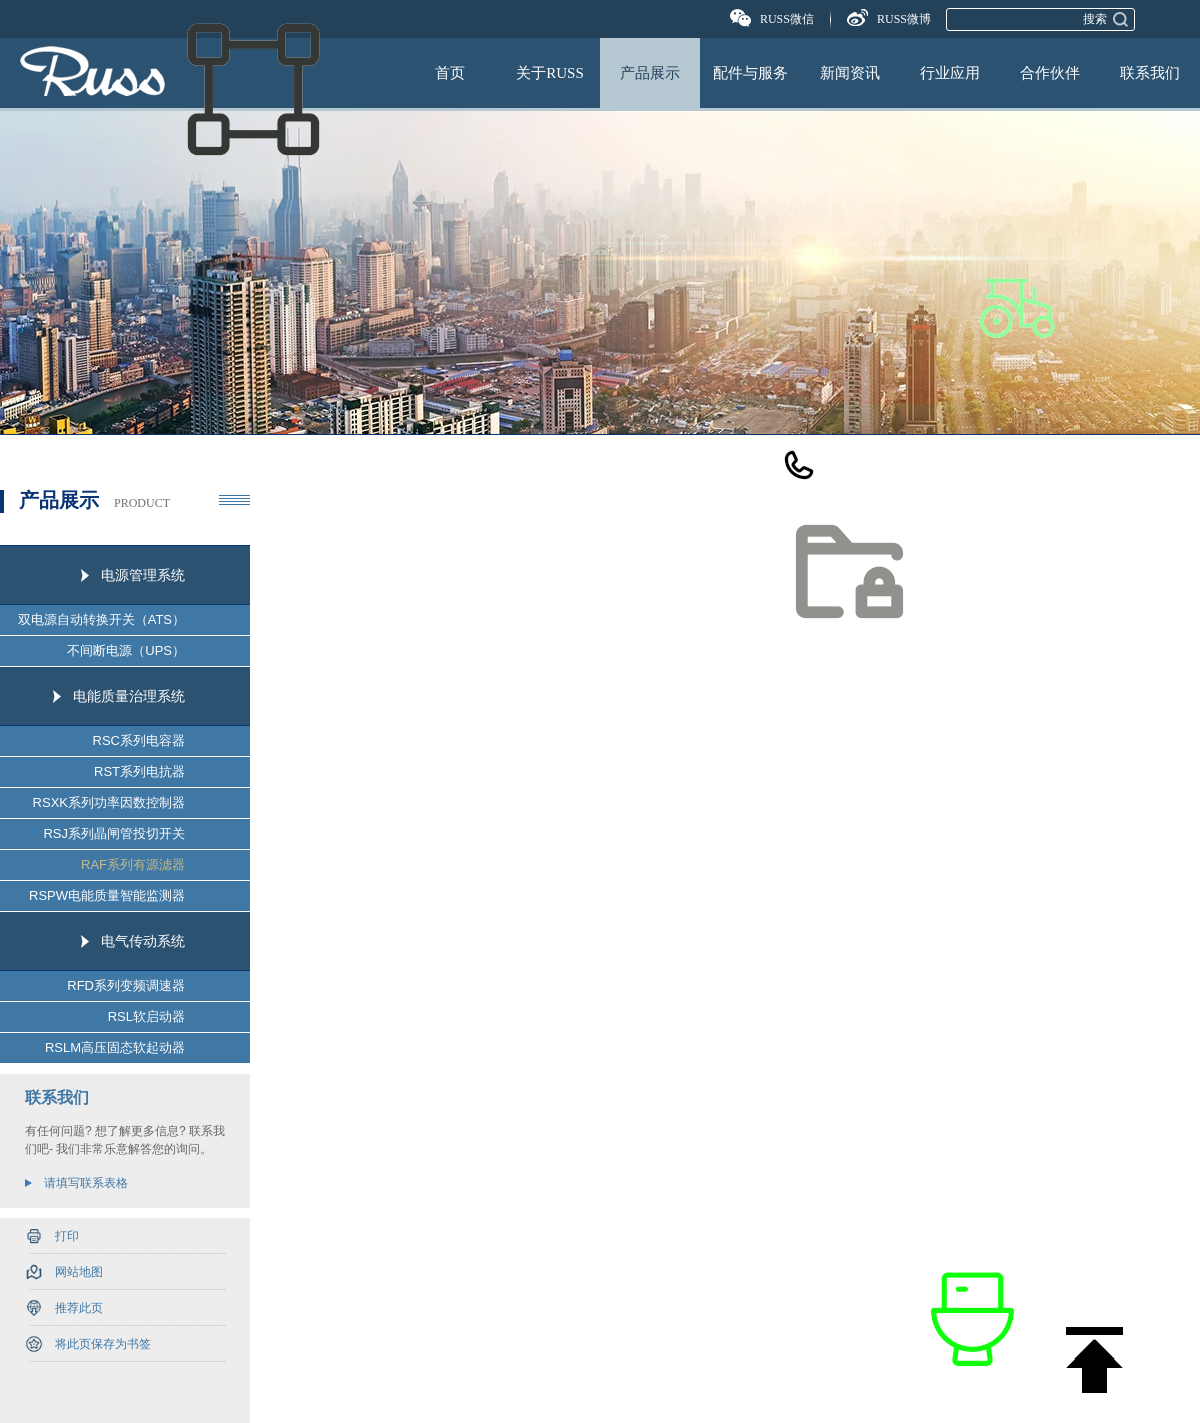 This screenshot has height=1423, width=1200. What do you see at coordinates (1094, 1359) in the screenshot?
I see `publish or upload content` at bounding box center [1094, 1359].